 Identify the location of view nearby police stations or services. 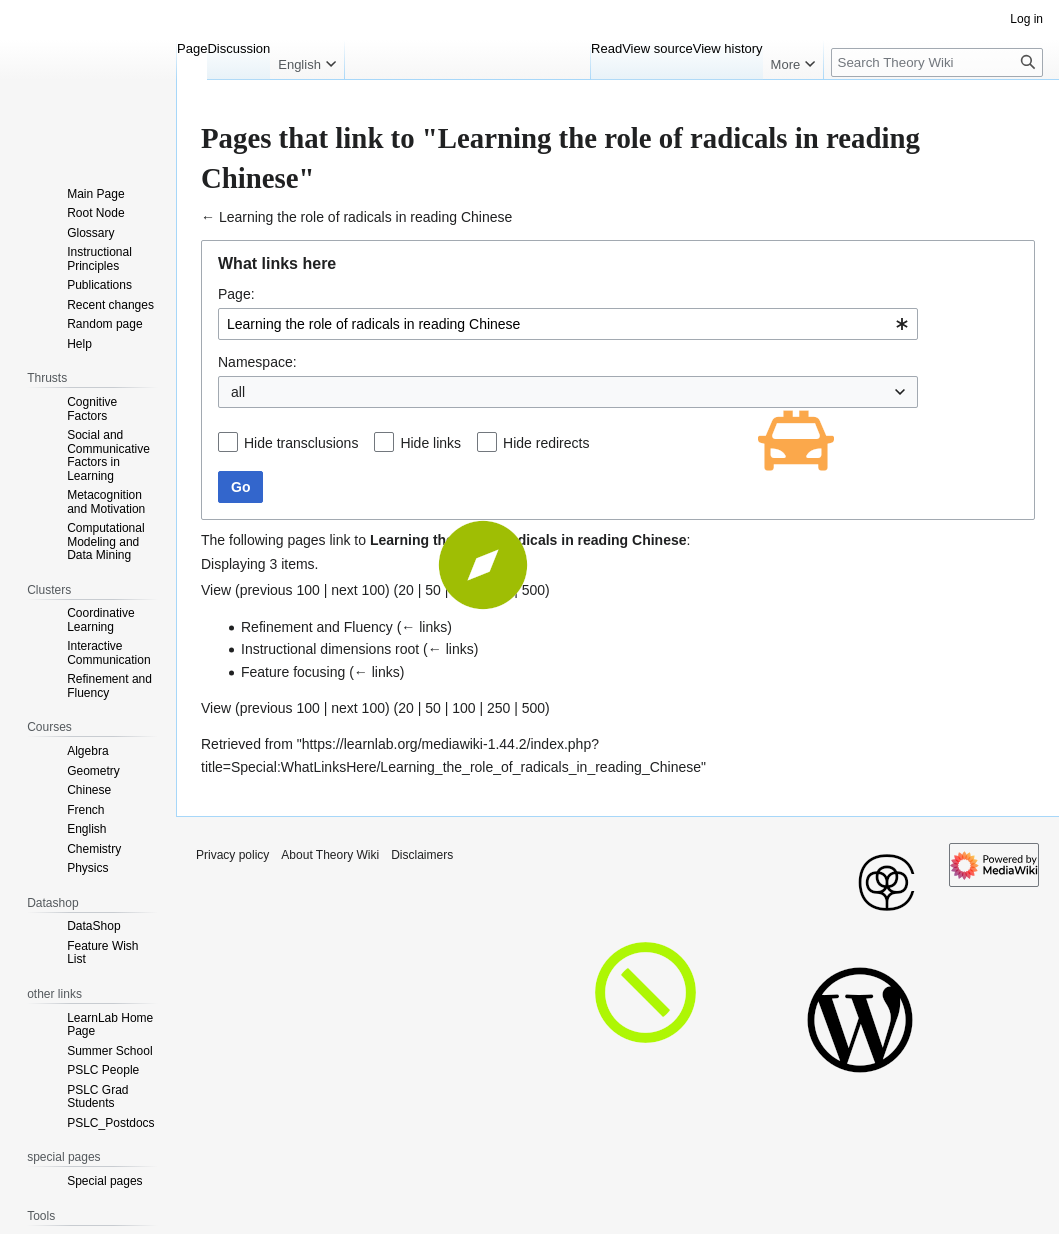
(796, 439).